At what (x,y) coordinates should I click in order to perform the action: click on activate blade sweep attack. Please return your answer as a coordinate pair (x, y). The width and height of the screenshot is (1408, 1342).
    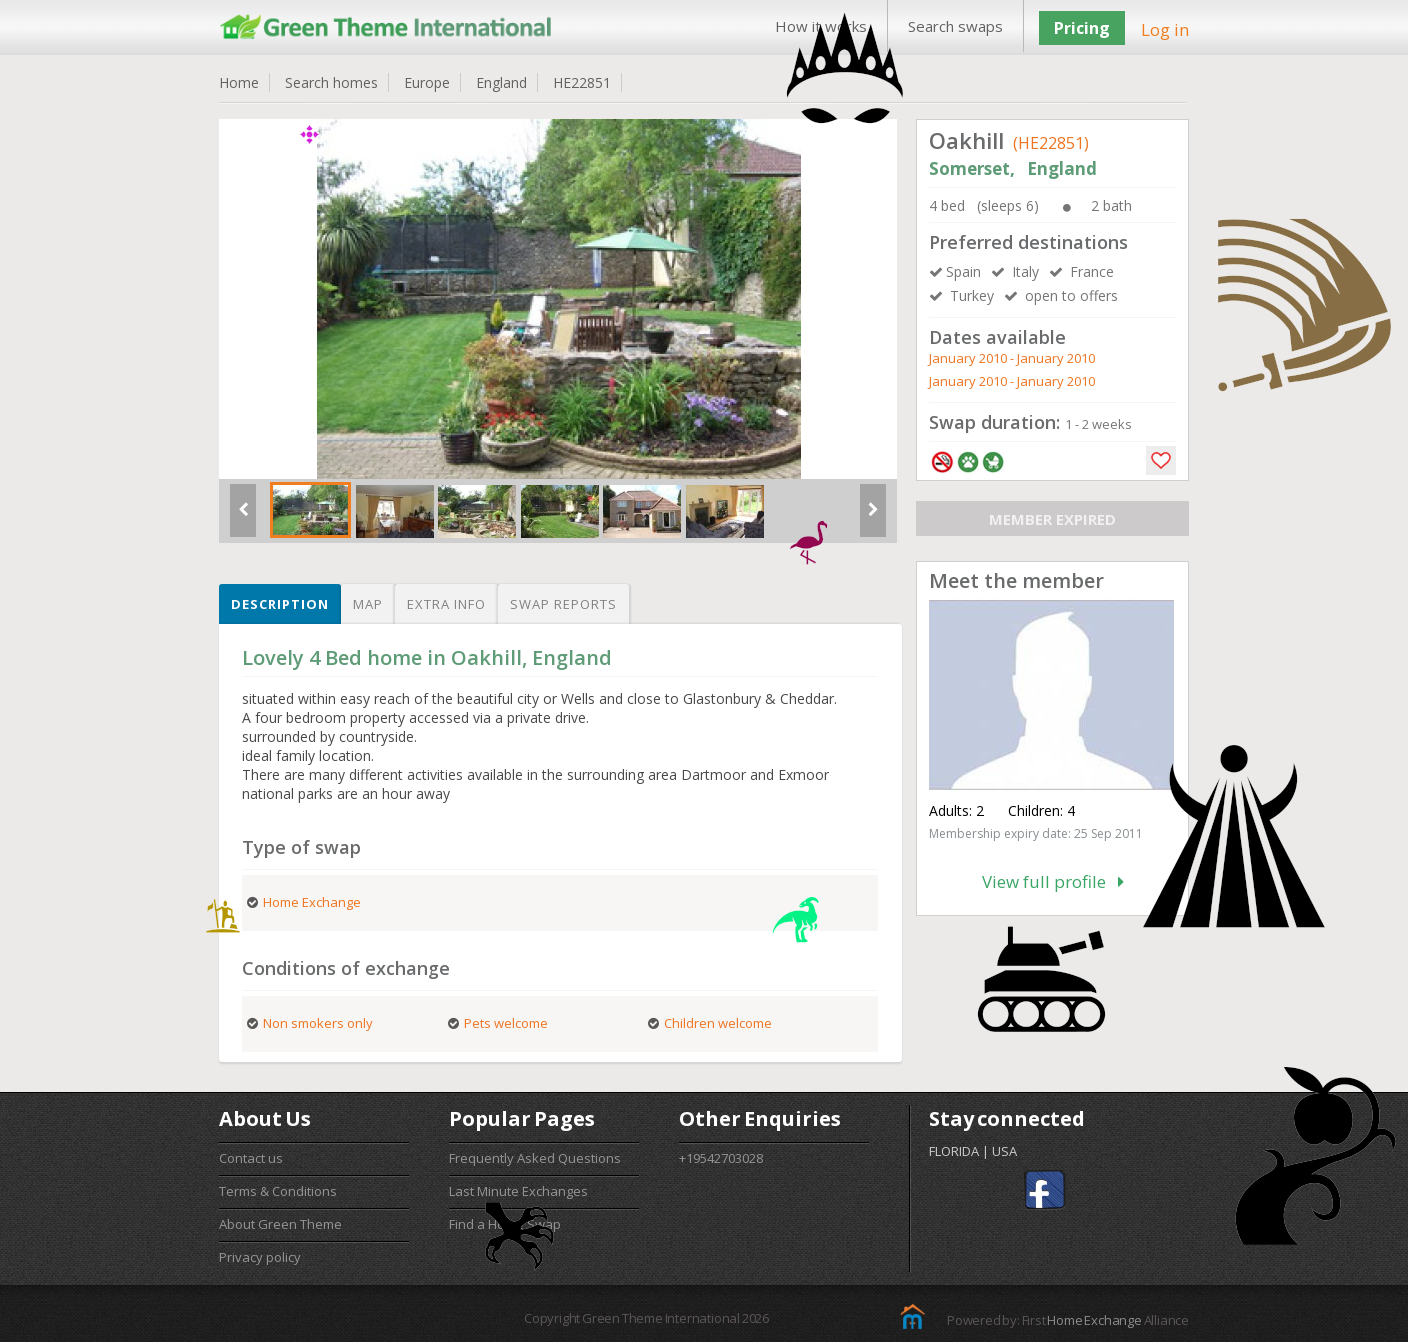
    Looking at the image, I should click on (1304, 305).